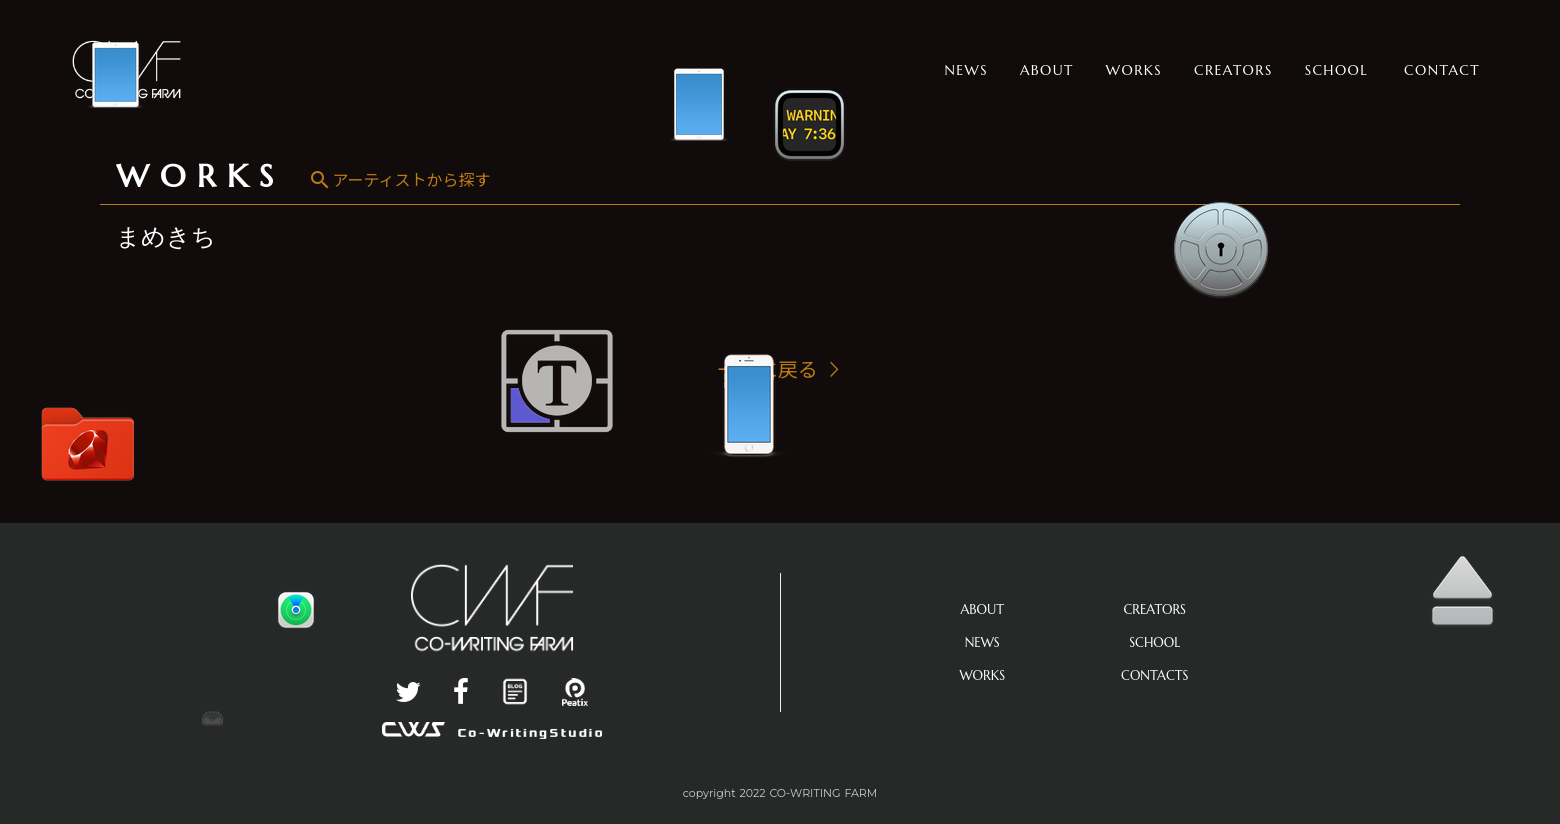  What do you see at coordinates (557, 381) in the screenshot?
I see `access text generator tools in iMovie` at bounding box center [557, 381].